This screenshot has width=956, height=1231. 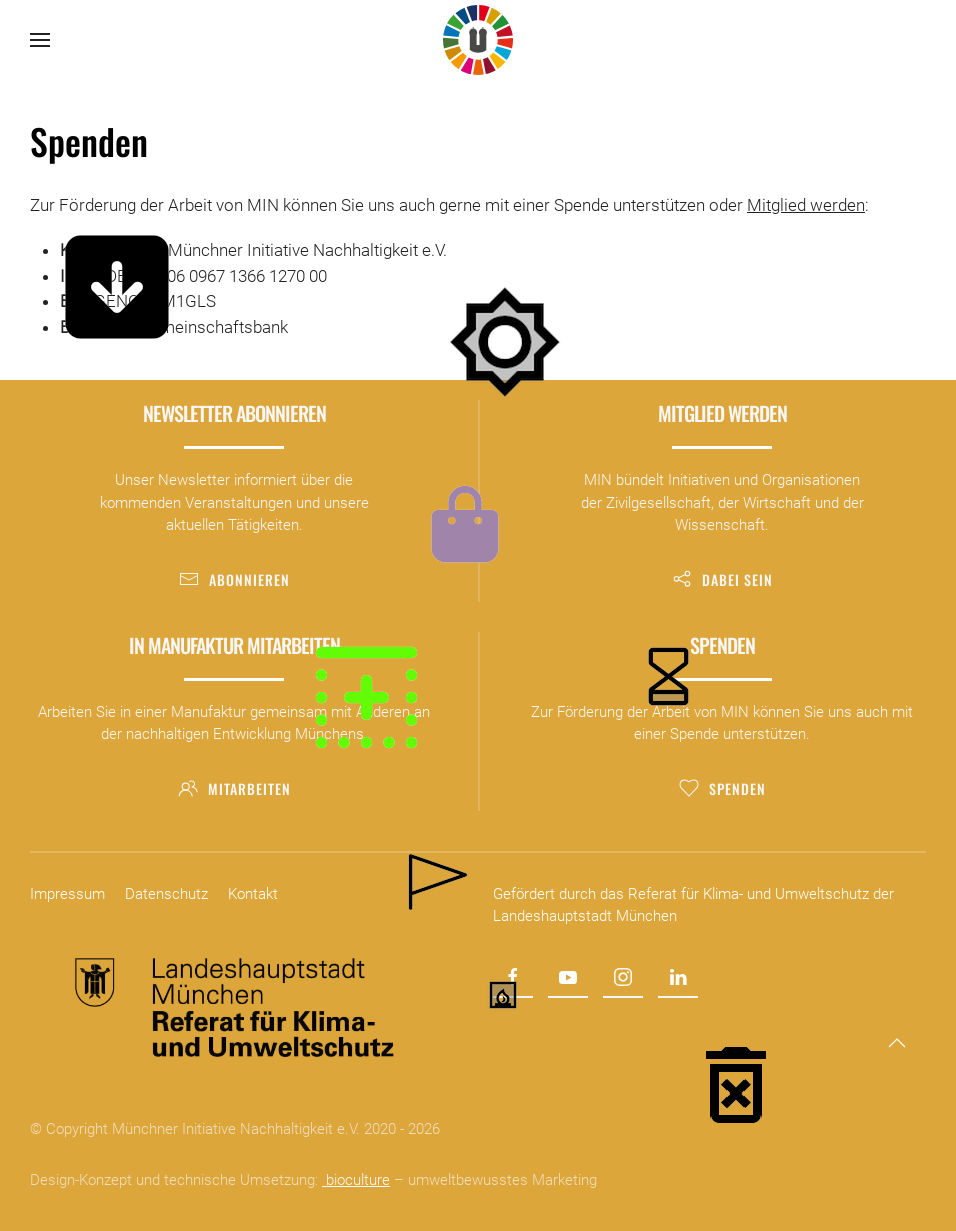 I want to click on add a top border to selected element, so click(x=366, y=697).